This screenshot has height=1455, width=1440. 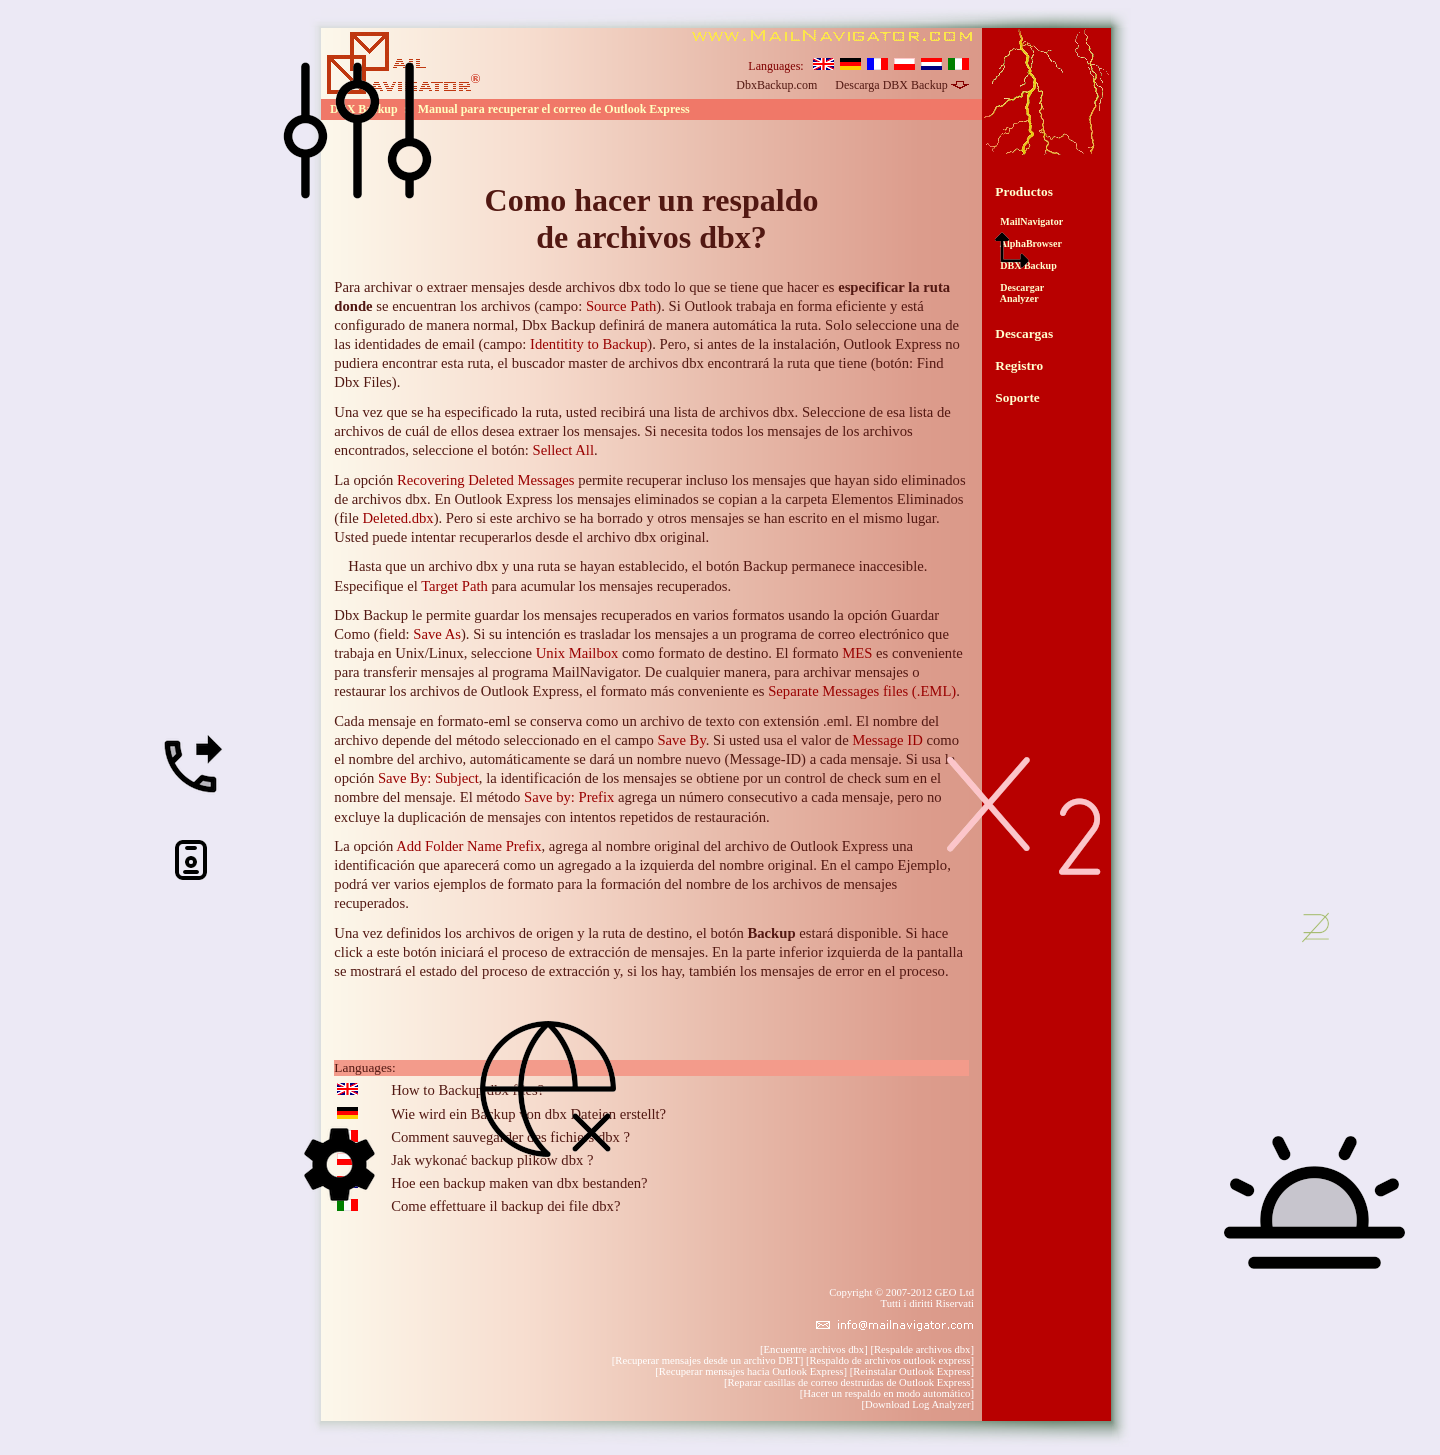 What do you see at coordinates (1315, 927) in the screenshot?
I see `indicates "not superset of" in mathematical notation` at bounding box center [1315, 927].